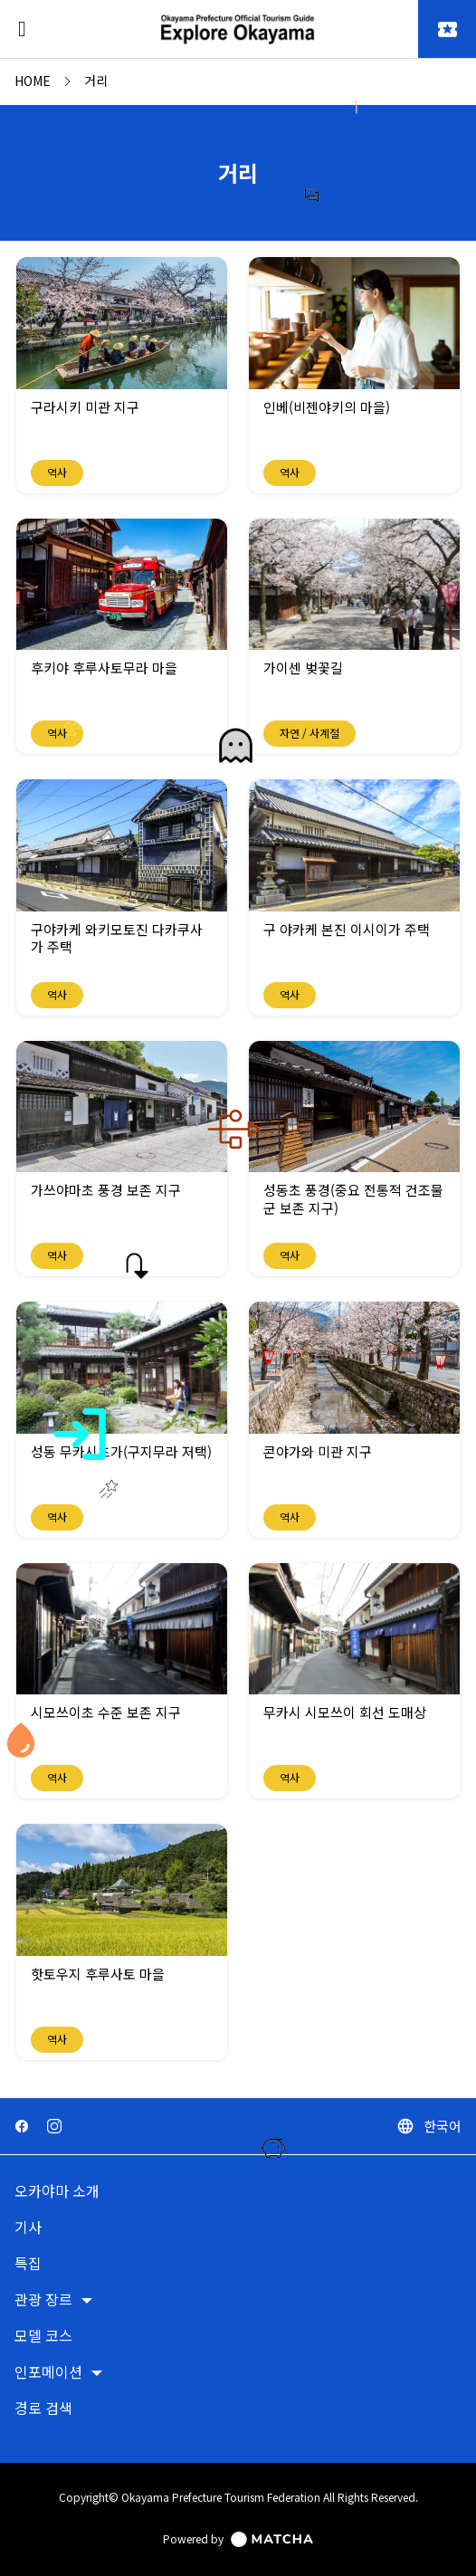 This screenshot has height=2576, width=476. Describe the element at coordinates (136, 1265) in the screenshot. I see `redo or repeat last action` at that location.